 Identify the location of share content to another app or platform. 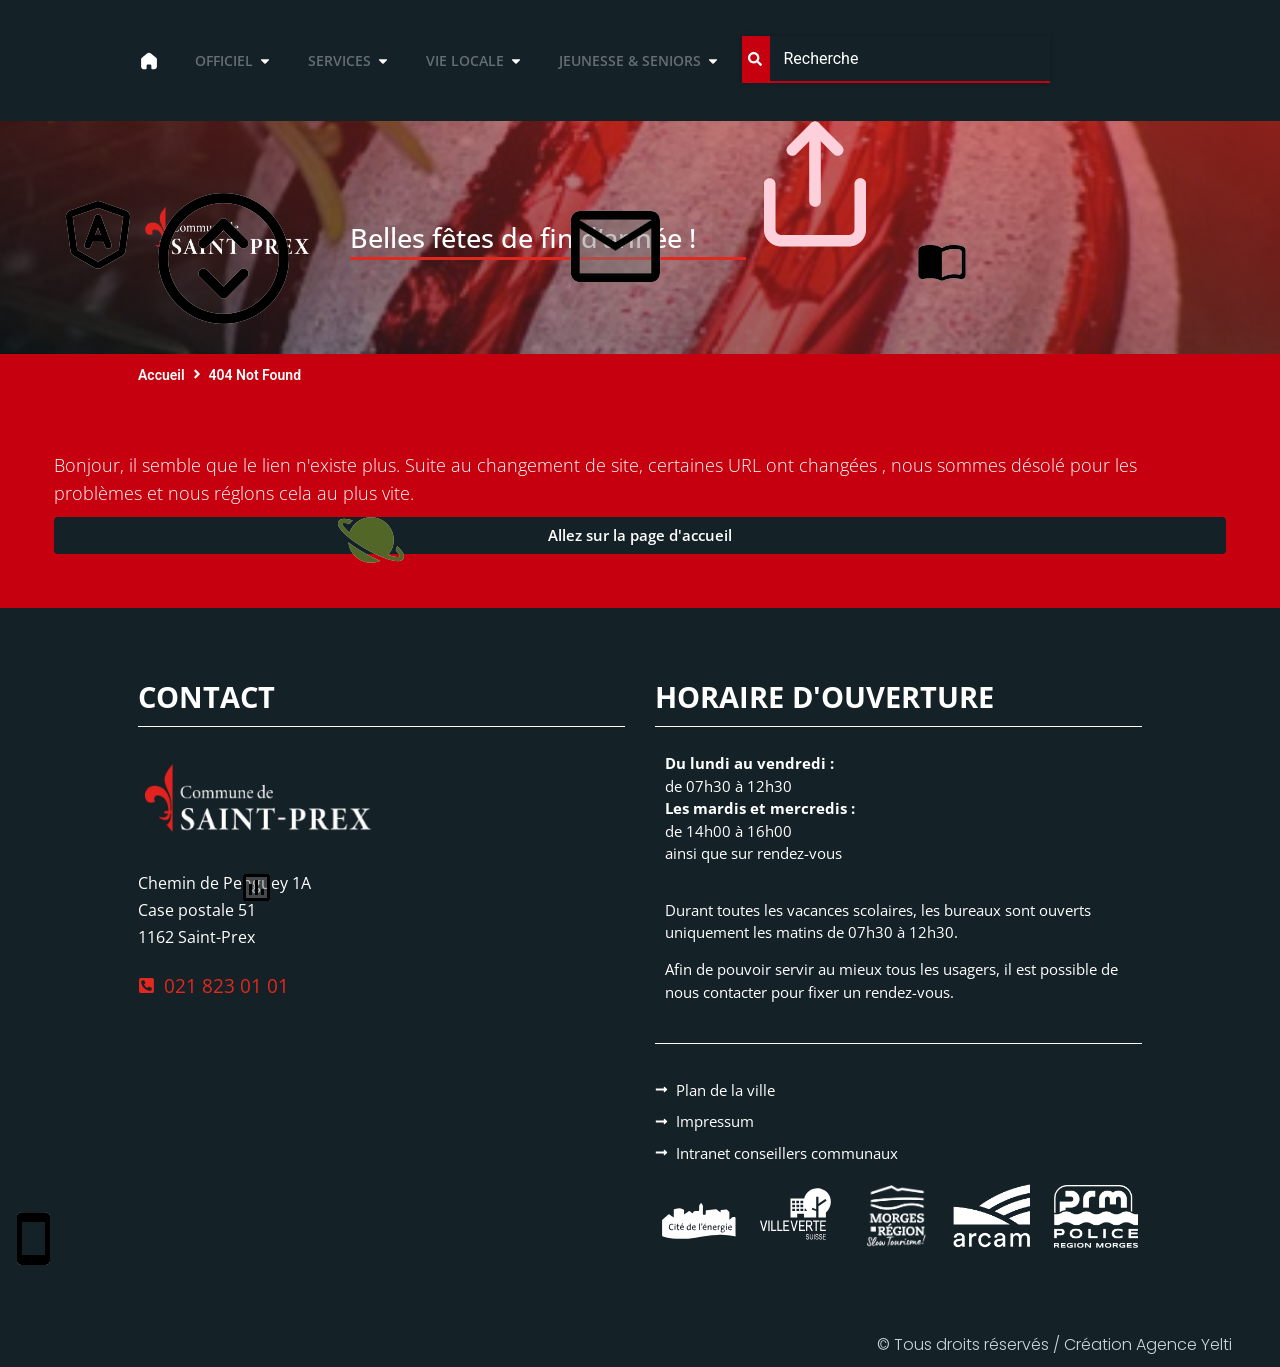
(815, 184).